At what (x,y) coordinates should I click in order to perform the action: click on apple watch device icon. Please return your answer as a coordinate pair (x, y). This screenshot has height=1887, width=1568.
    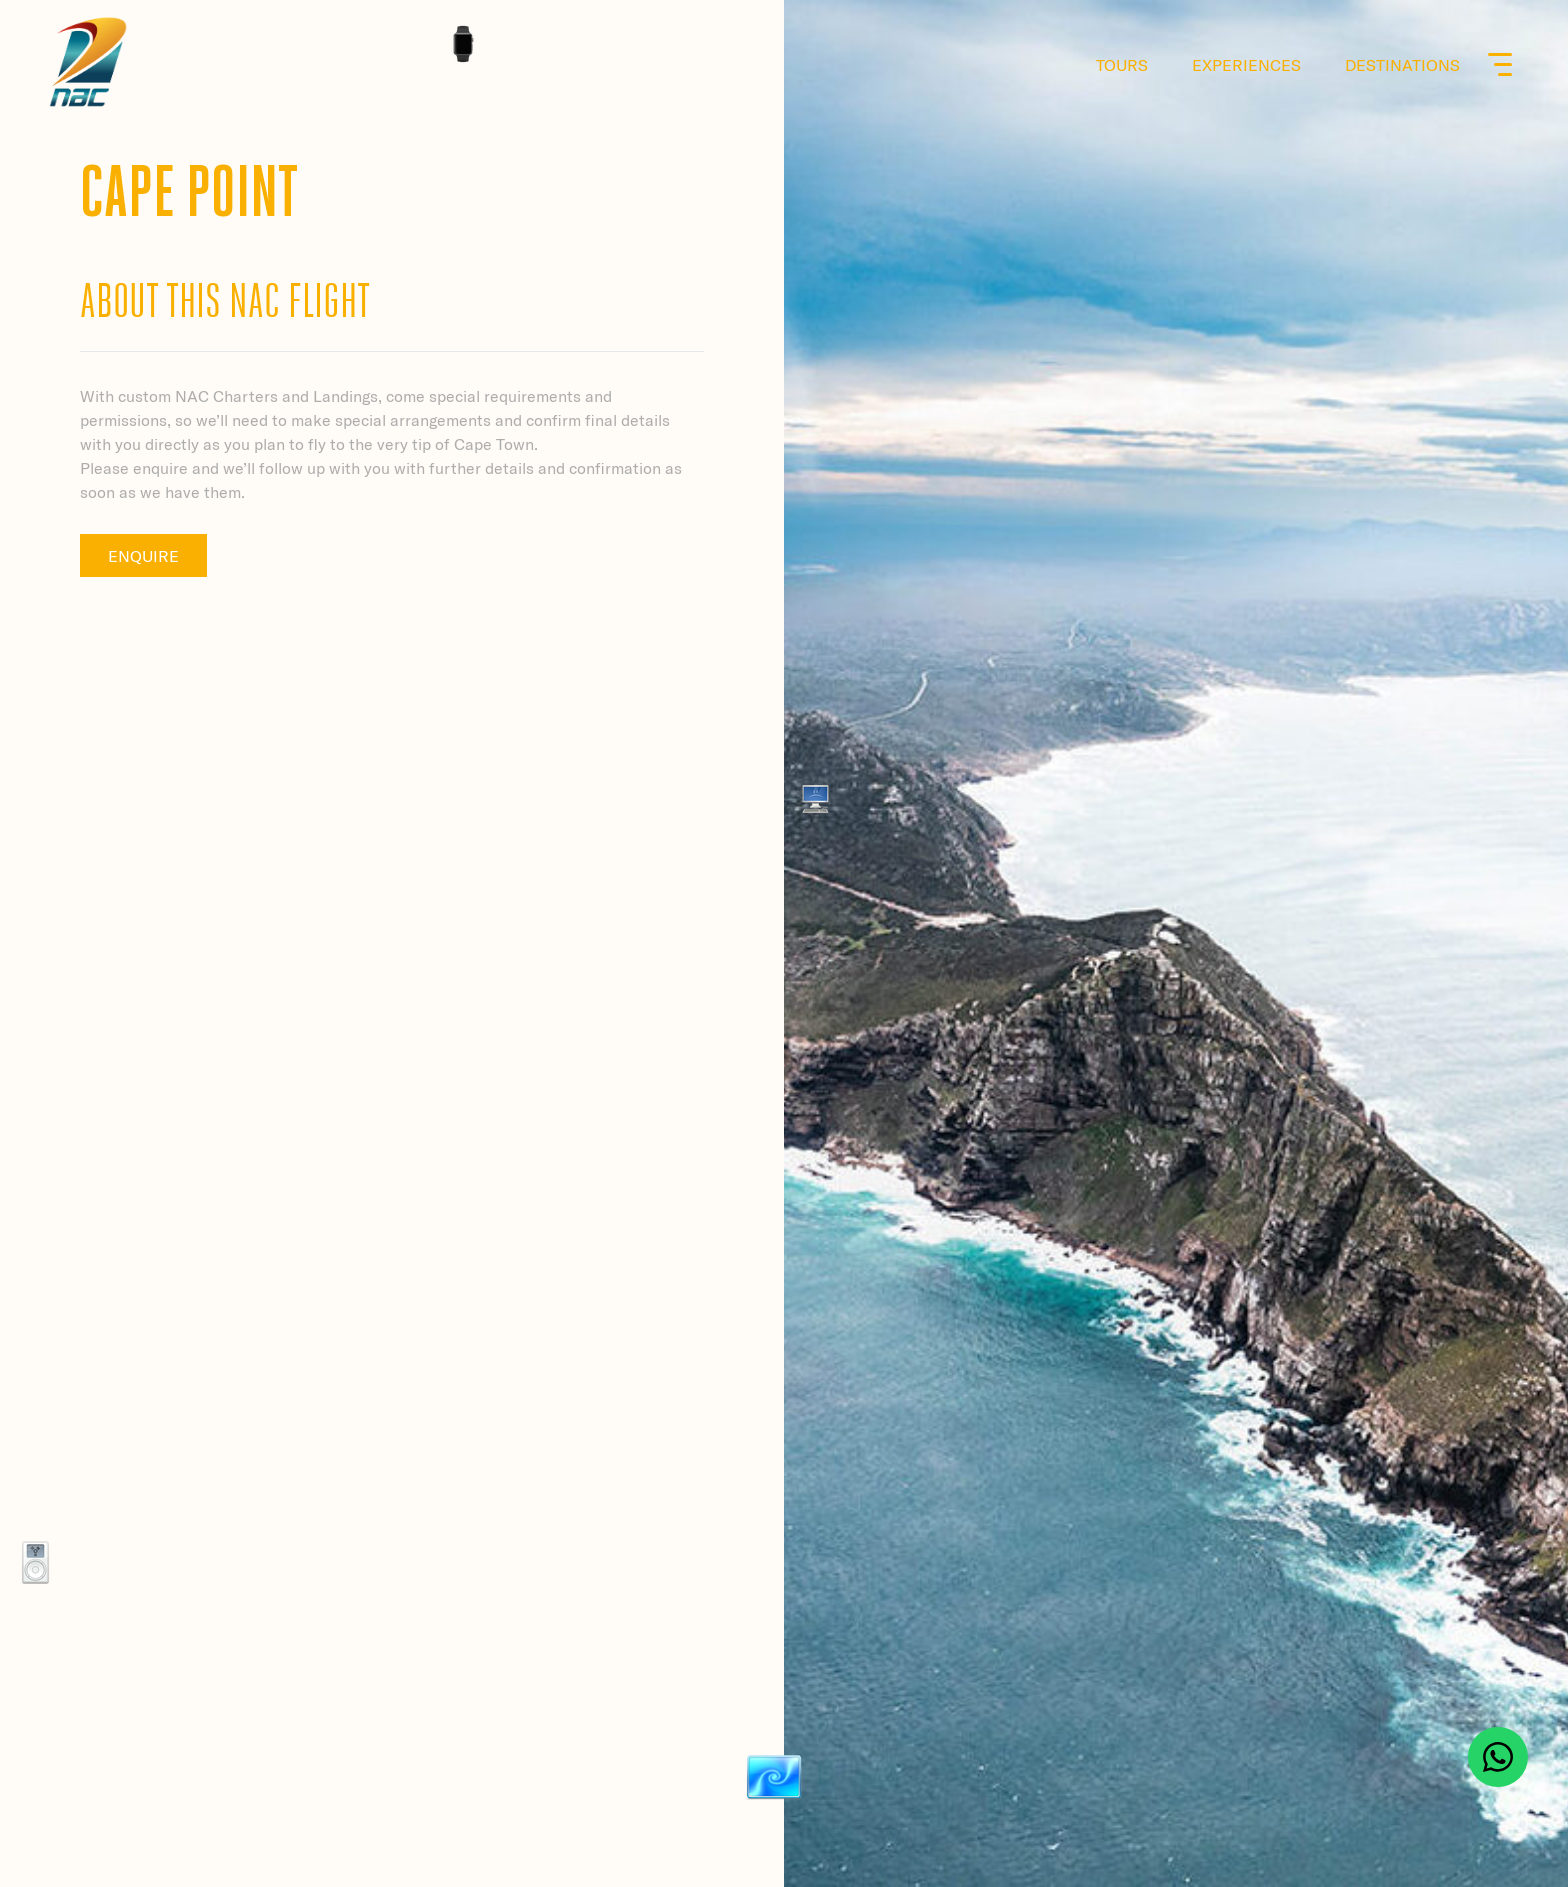
    Looking at the image, I should click on (463, 44).